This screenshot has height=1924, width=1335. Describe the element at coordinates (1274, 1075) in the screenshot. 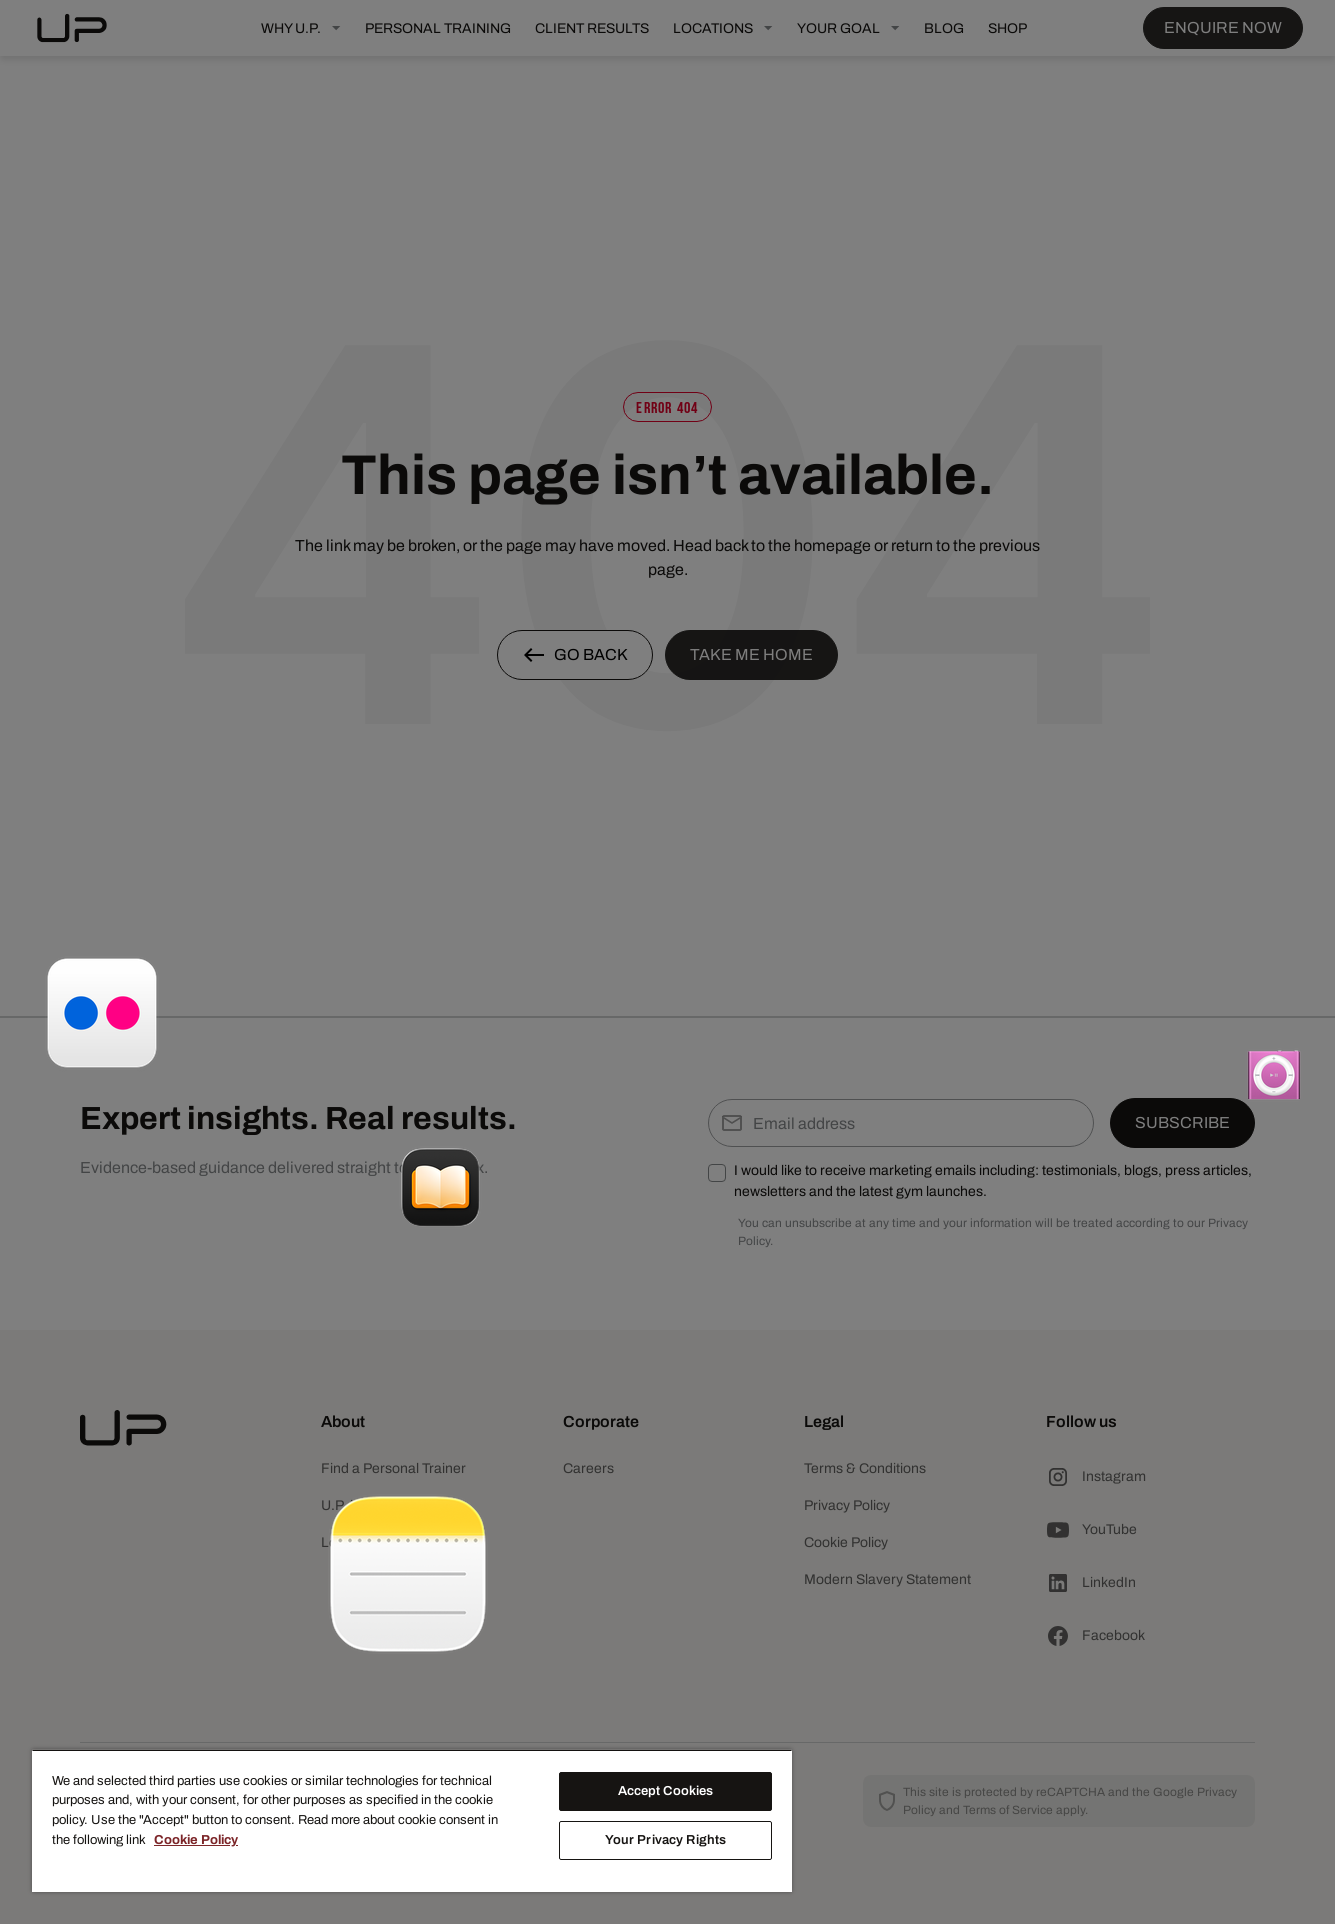

I see `iPod shuffle device connected` at that location.